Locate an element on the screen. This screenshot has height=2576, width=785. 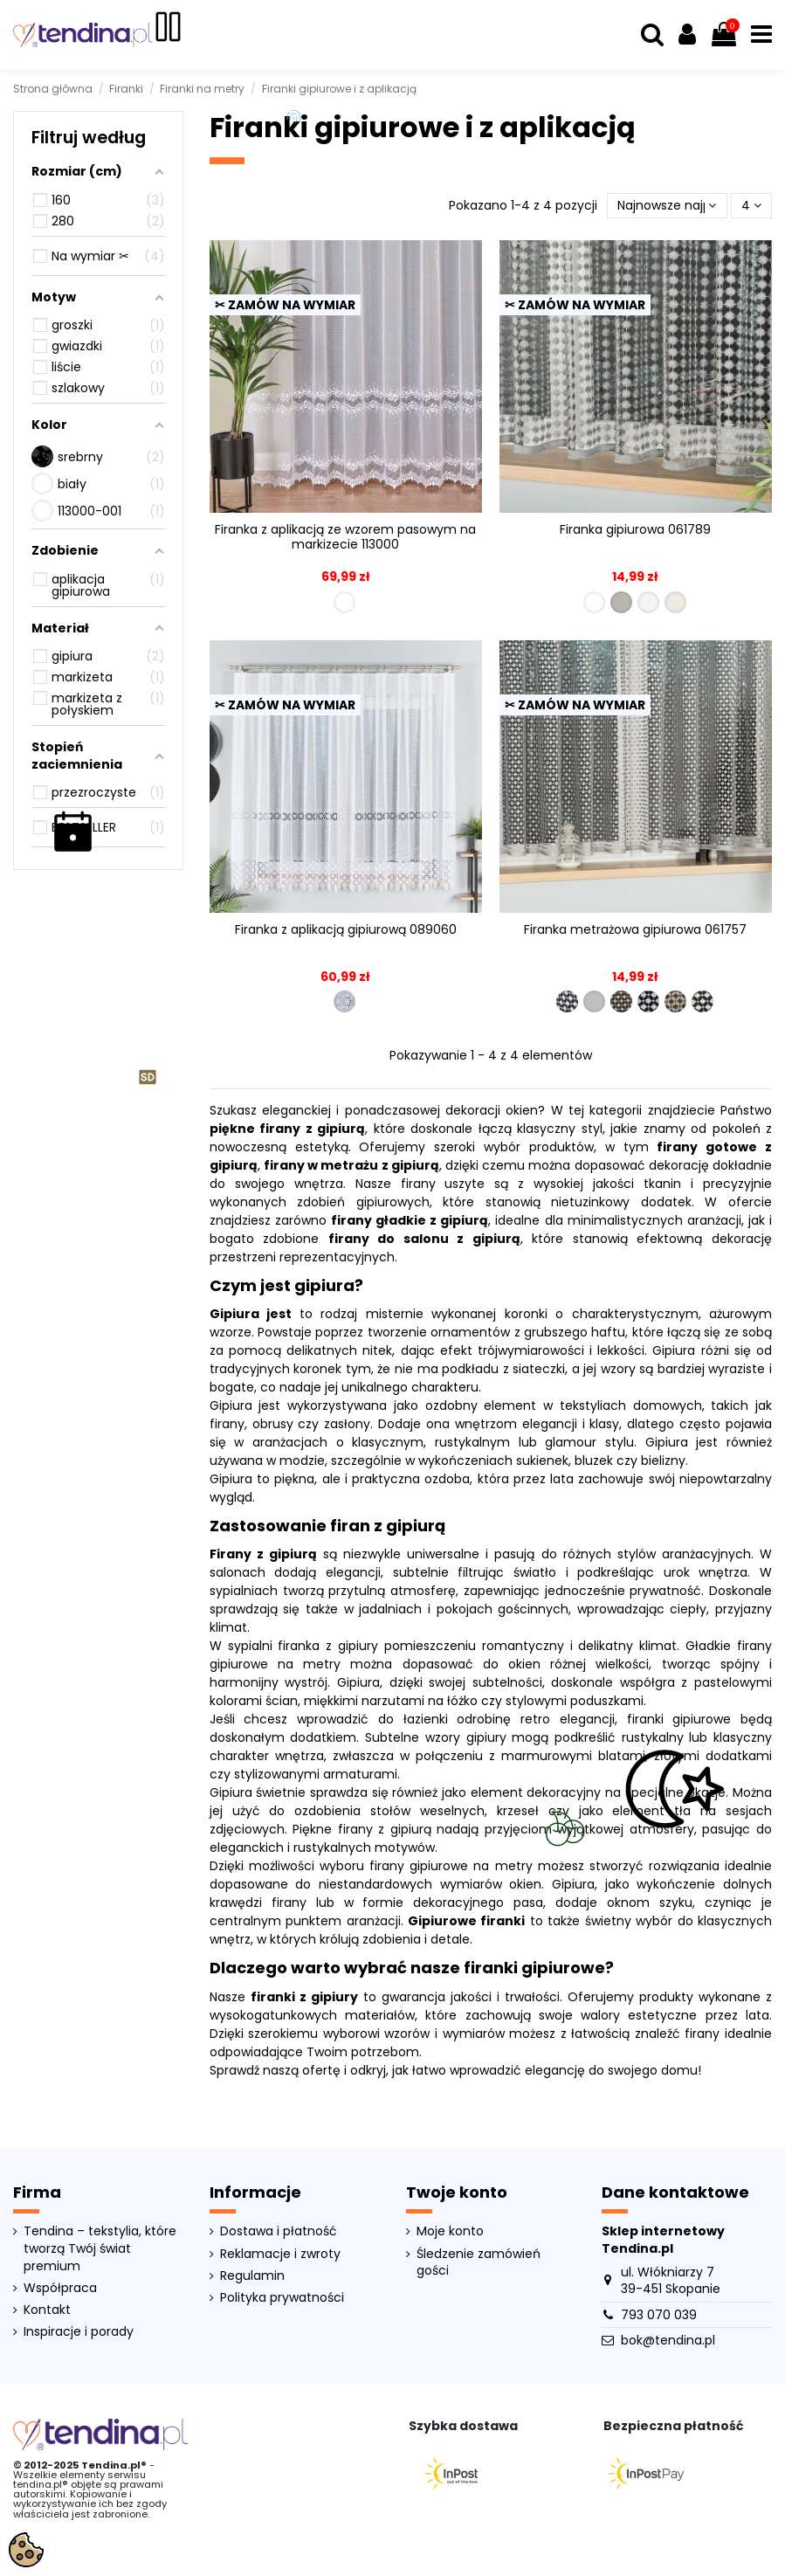
calendar event or reminder pending is located at coordinates (72, 832).